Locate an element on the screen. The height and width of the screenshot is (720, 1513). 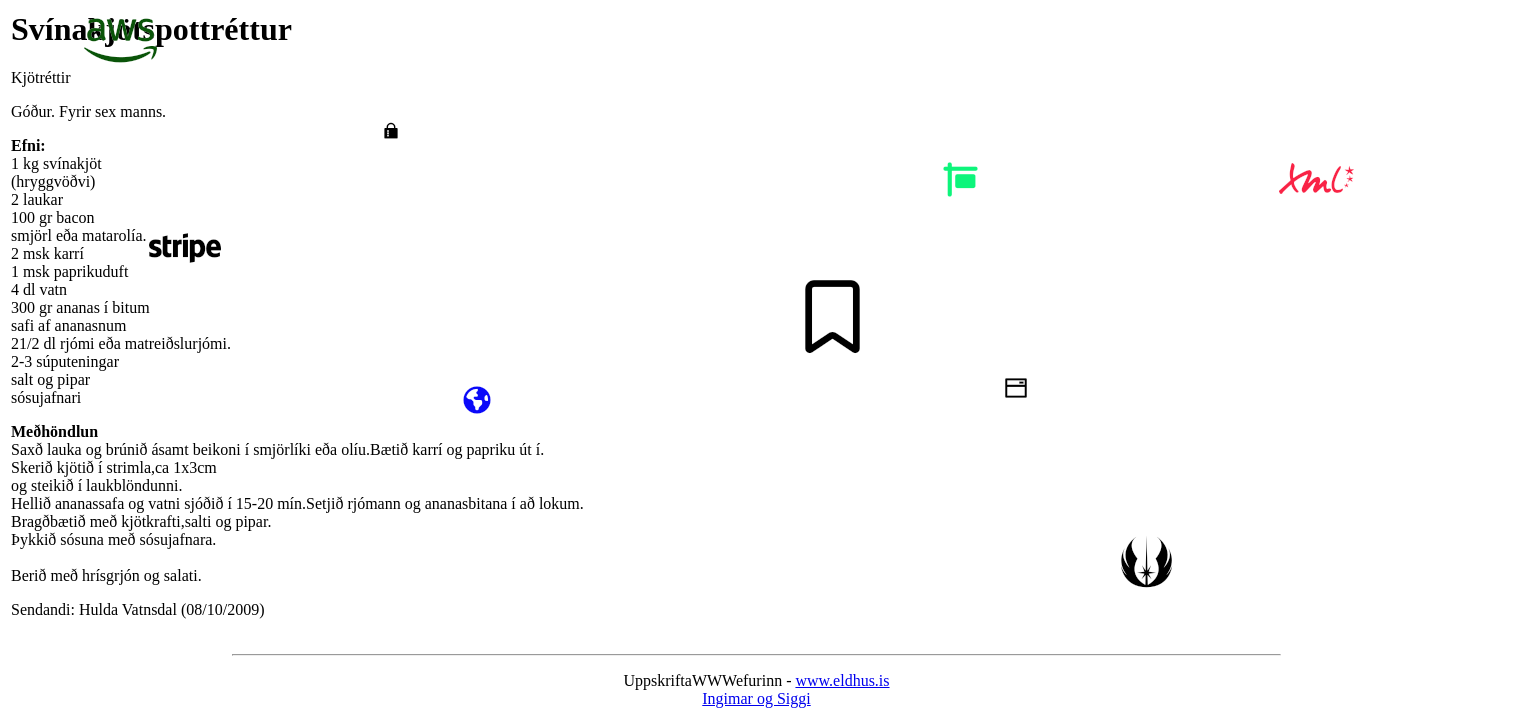
indicates xml file format or data type is located at coordinates (1316, 178).